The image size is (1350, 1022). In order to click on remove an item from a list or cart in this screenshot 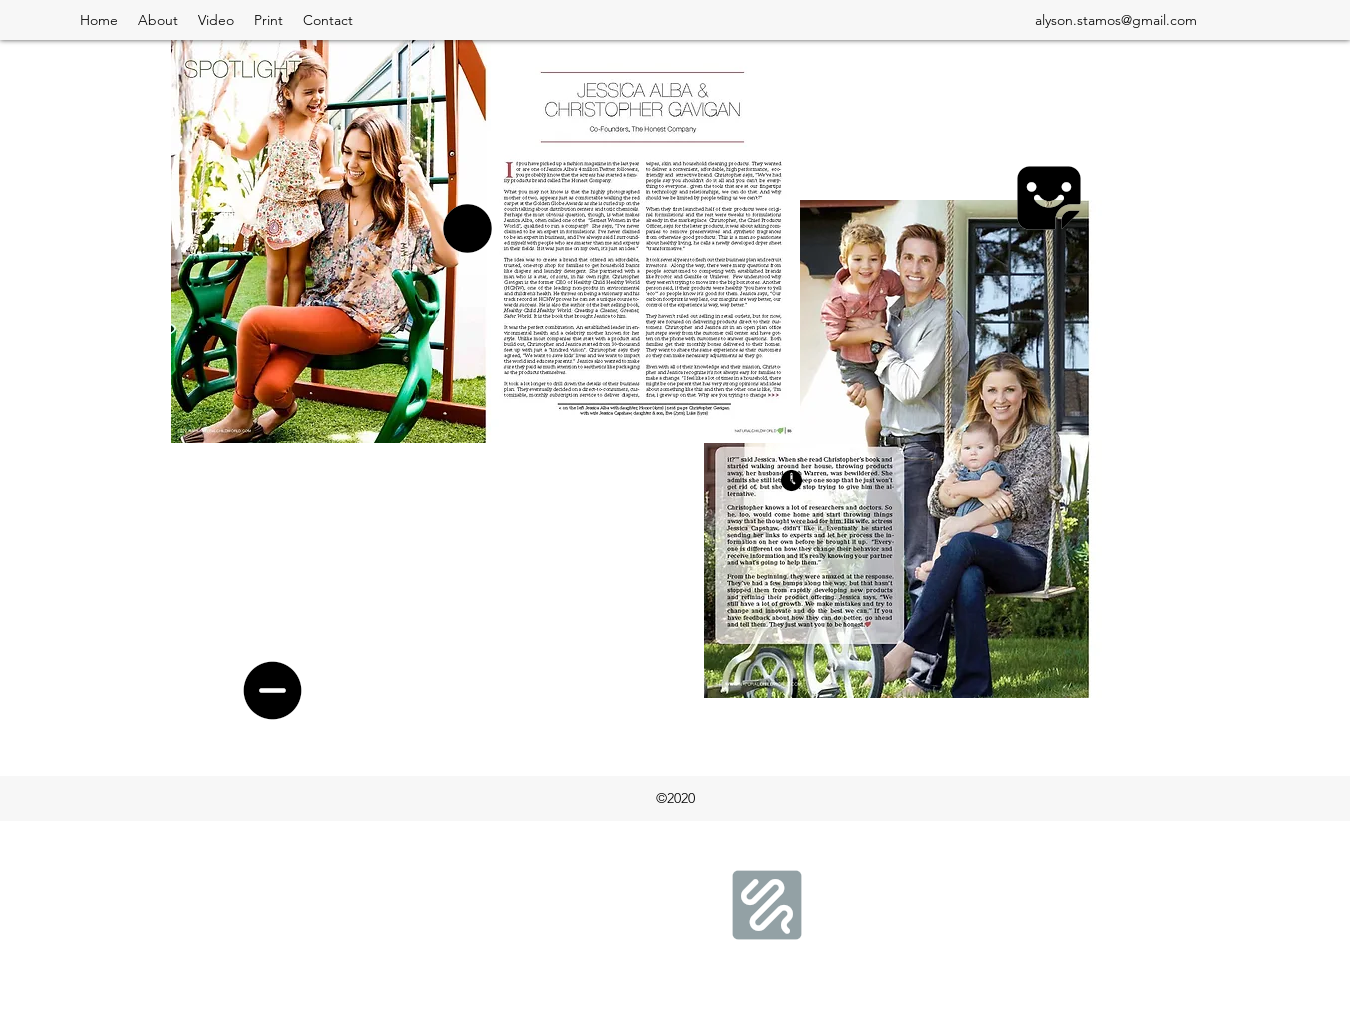, I will do `click(272, 690)`.